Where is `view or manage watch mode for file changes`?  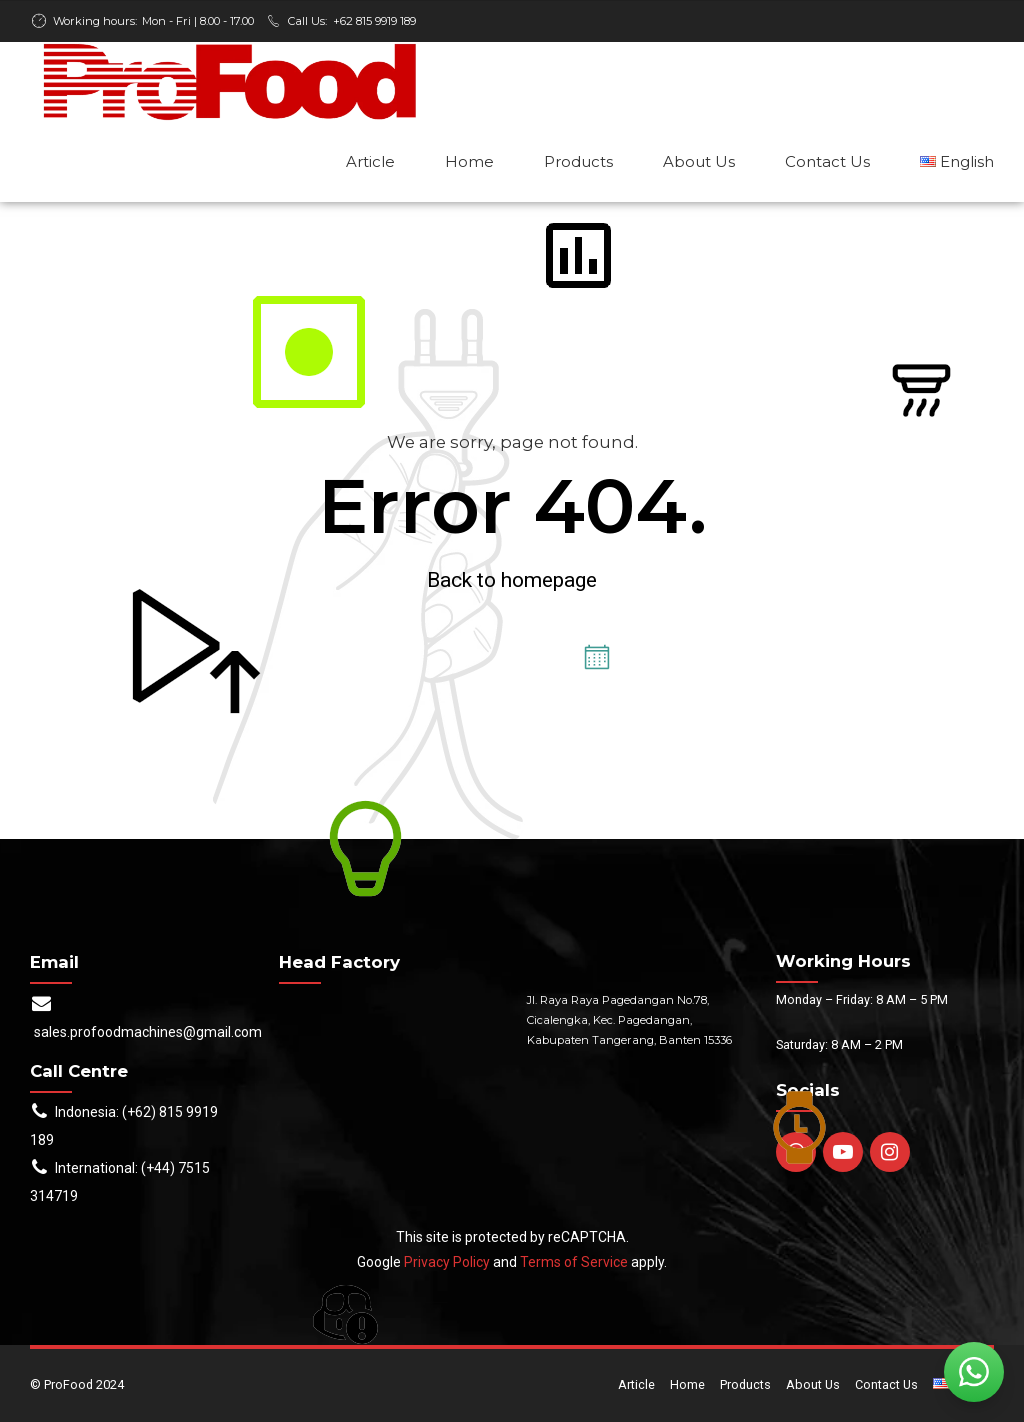 view or manage watch mode for file changes is located at coordinates (799, 1127).